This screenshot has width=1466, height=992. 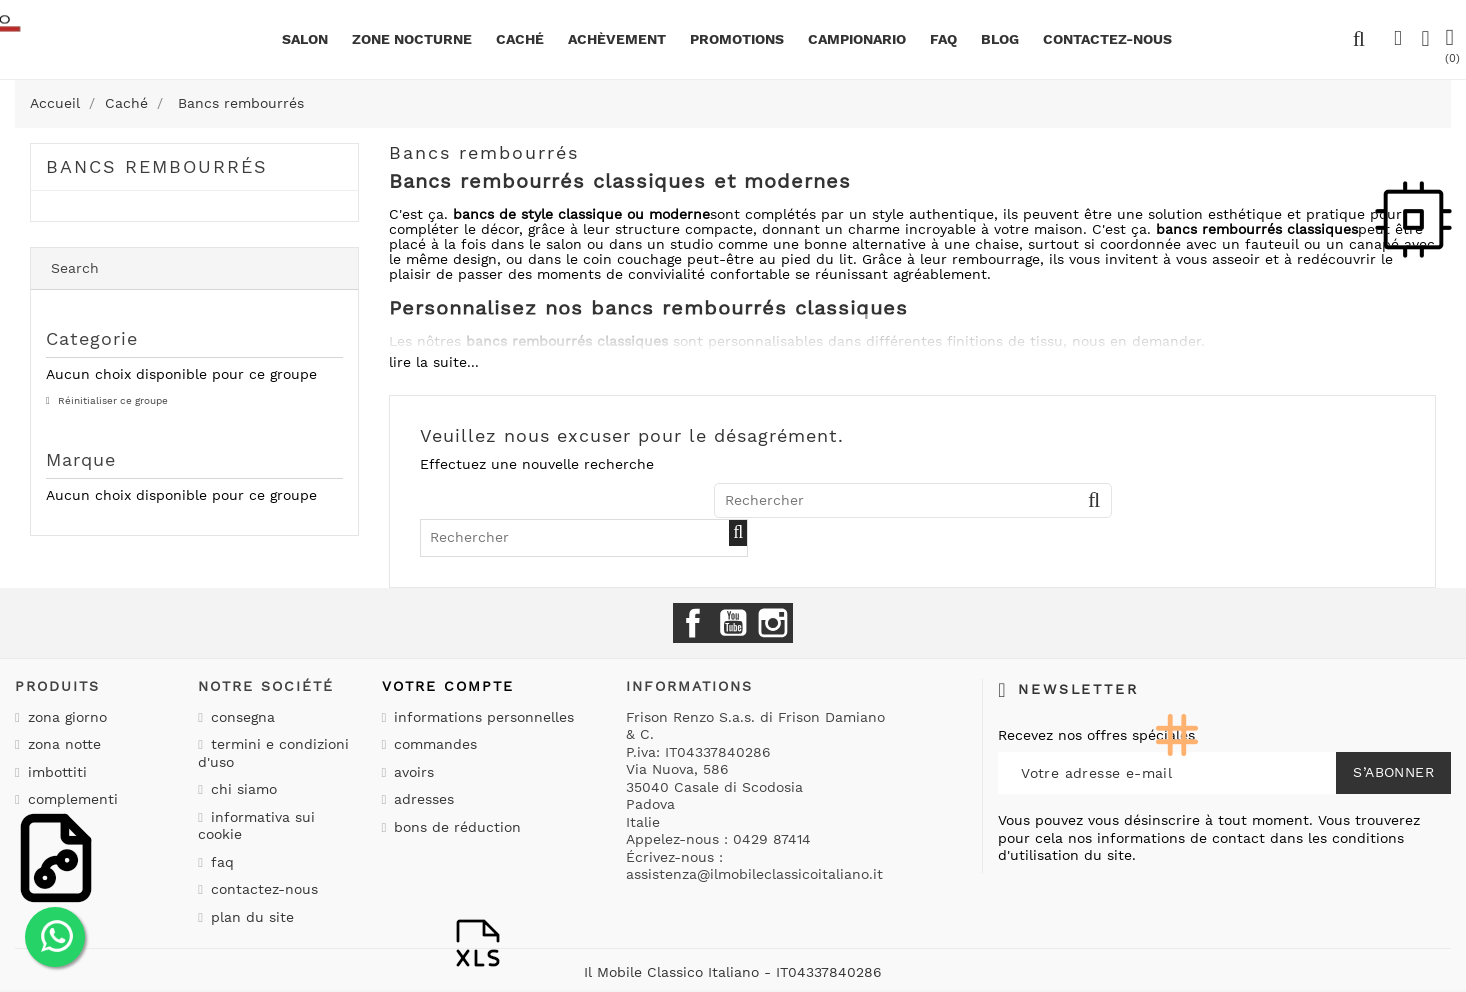 What do you see at coordinates (56, 858) in the screenshot?
I see `open a vector graphics file` at bounding box center [56, 858].